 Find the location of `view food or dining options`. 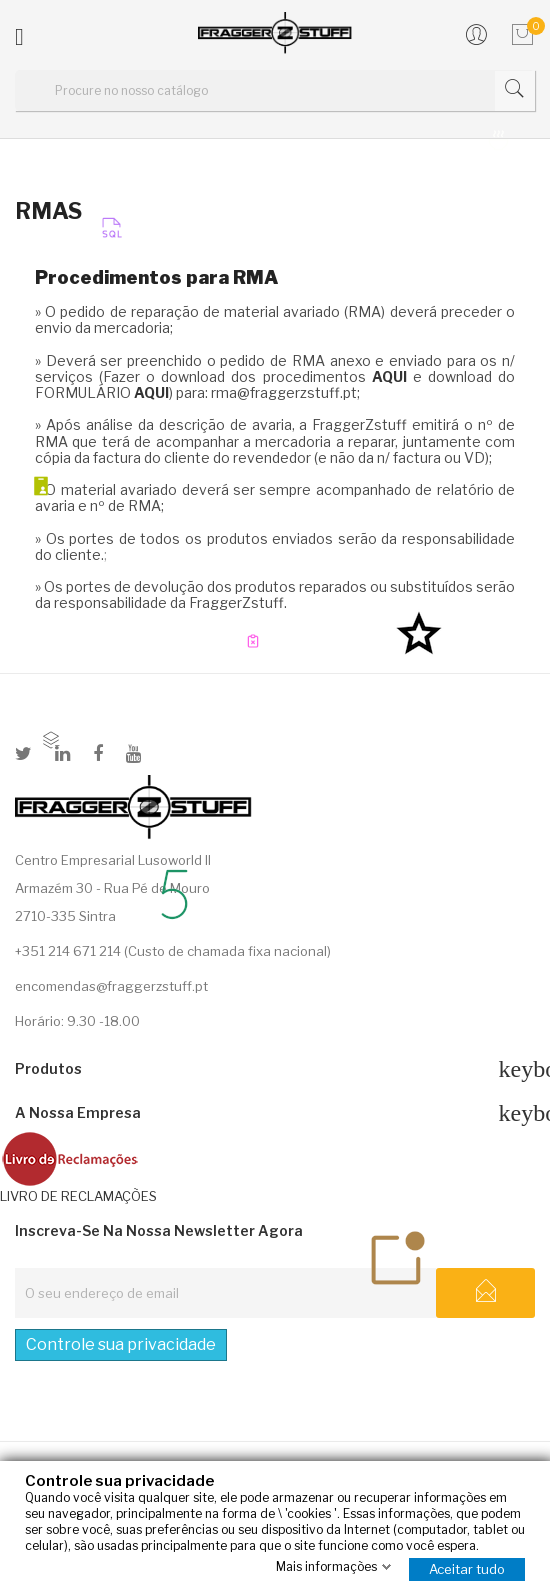

view food or dining options is located at coordinates (498, 140).